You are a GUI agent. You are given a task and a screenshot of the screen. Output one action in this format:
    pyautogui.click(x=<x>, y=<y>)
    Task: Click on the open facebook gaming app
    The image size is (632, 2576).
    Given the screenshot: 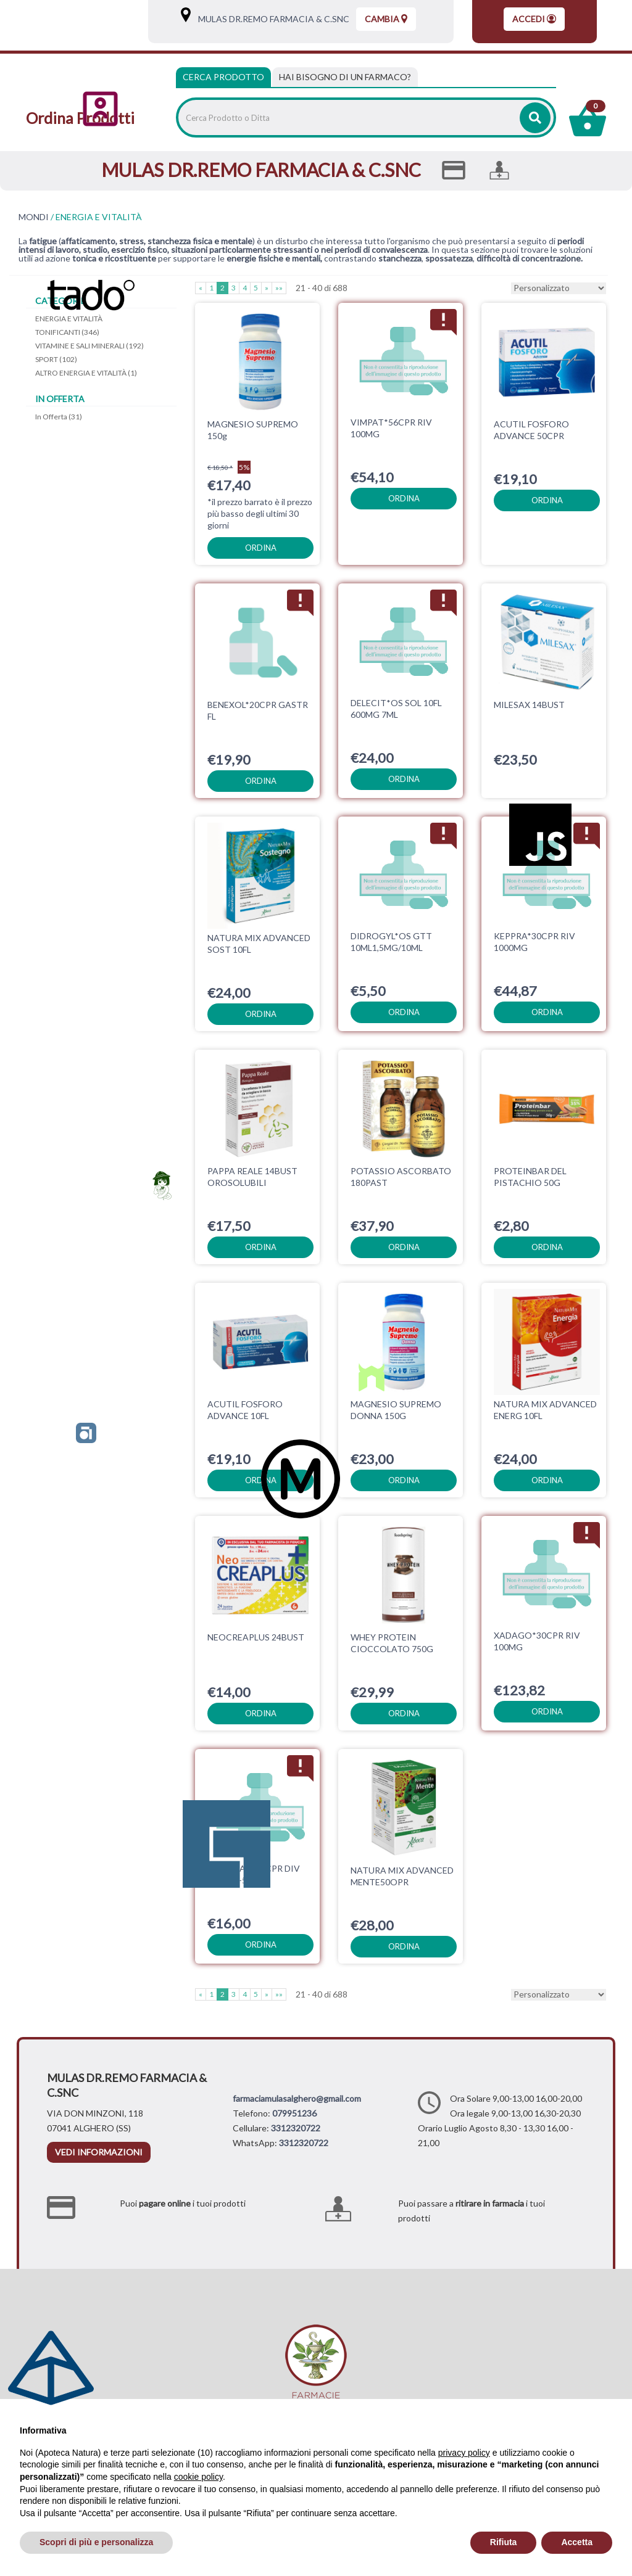 What is the action you would take?
    pyautogui.click(x=227, y=1844)
    